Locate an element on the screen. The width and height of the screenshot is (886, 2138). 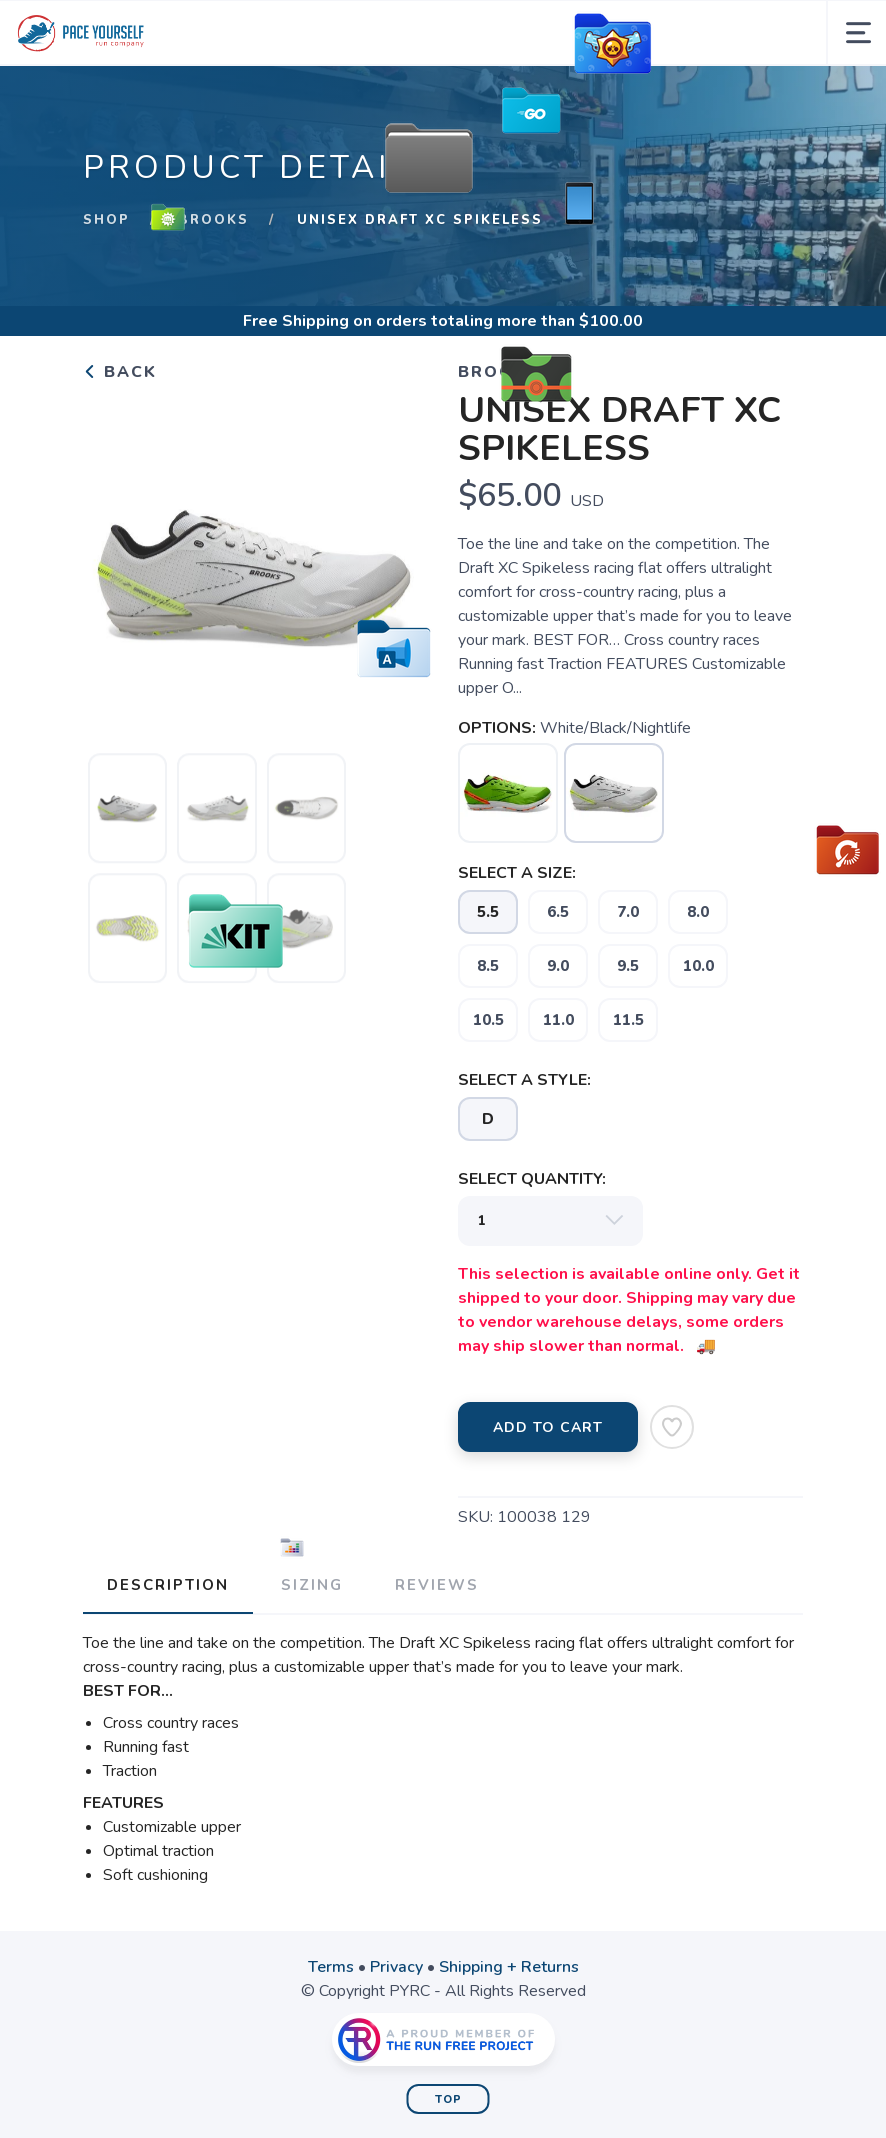
open brawl stars game files folder is located at coordinates (612, 45).